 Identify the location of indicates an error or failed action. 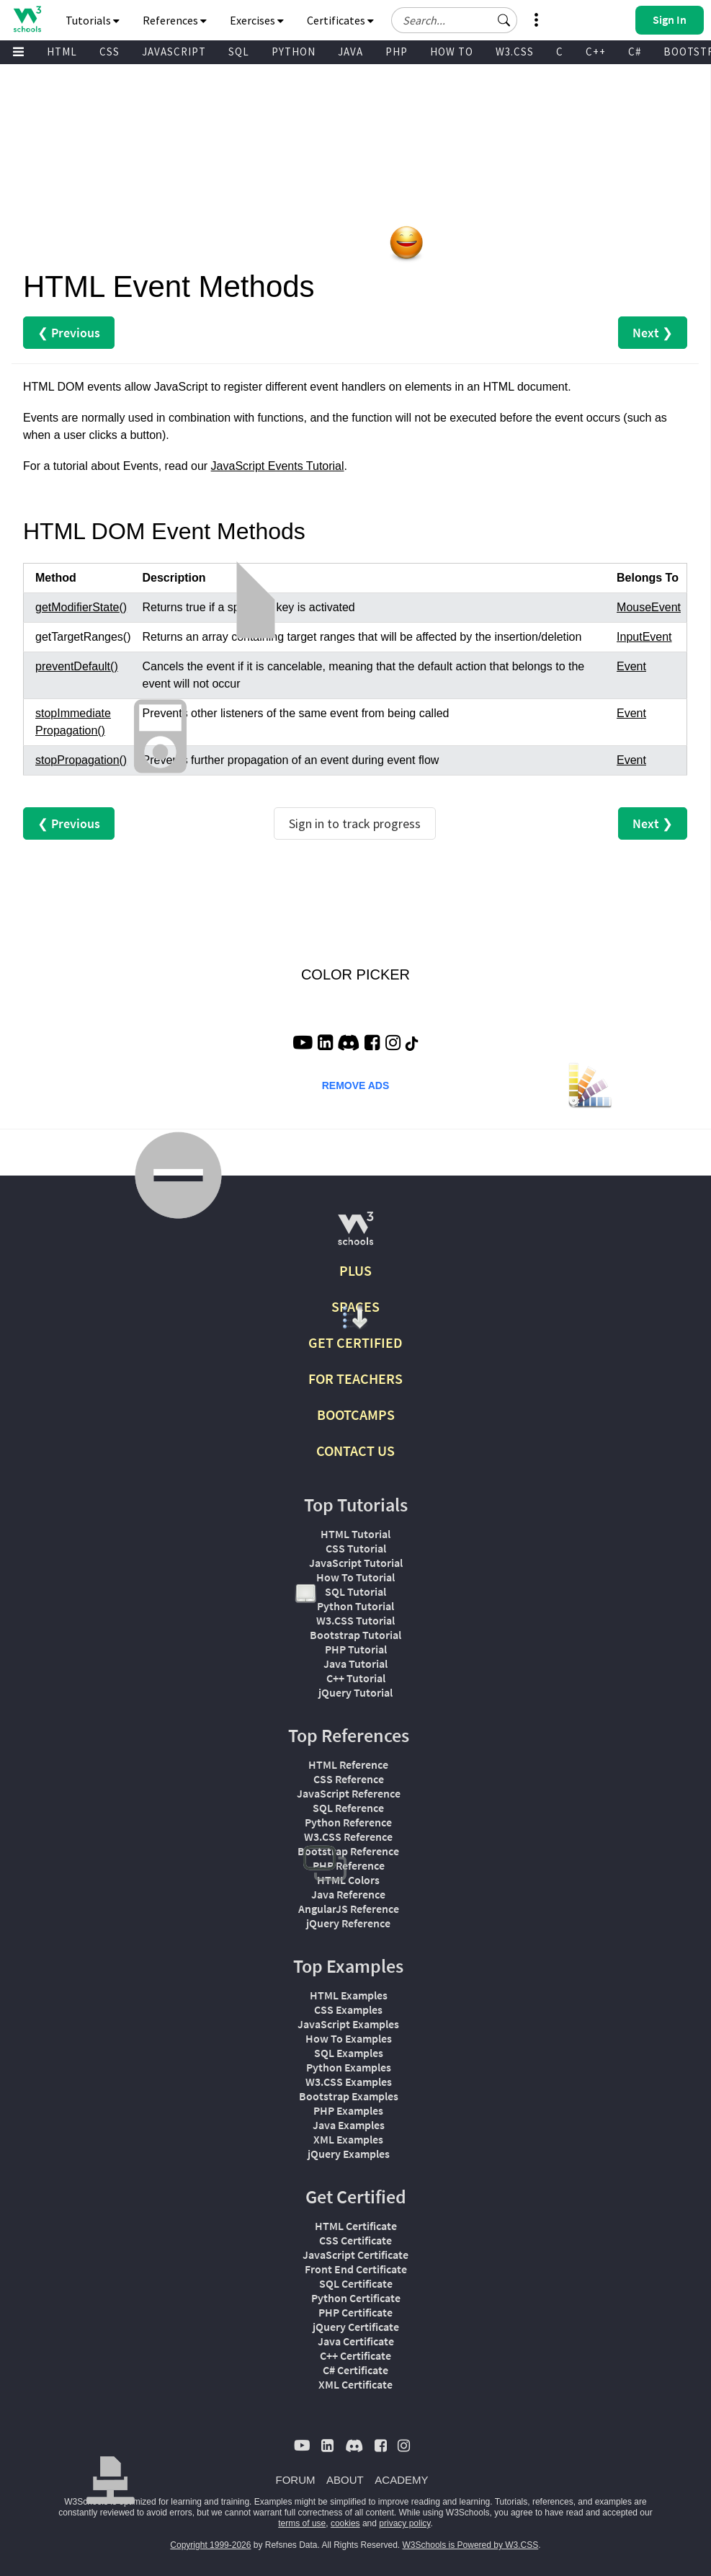
(178, 1175).